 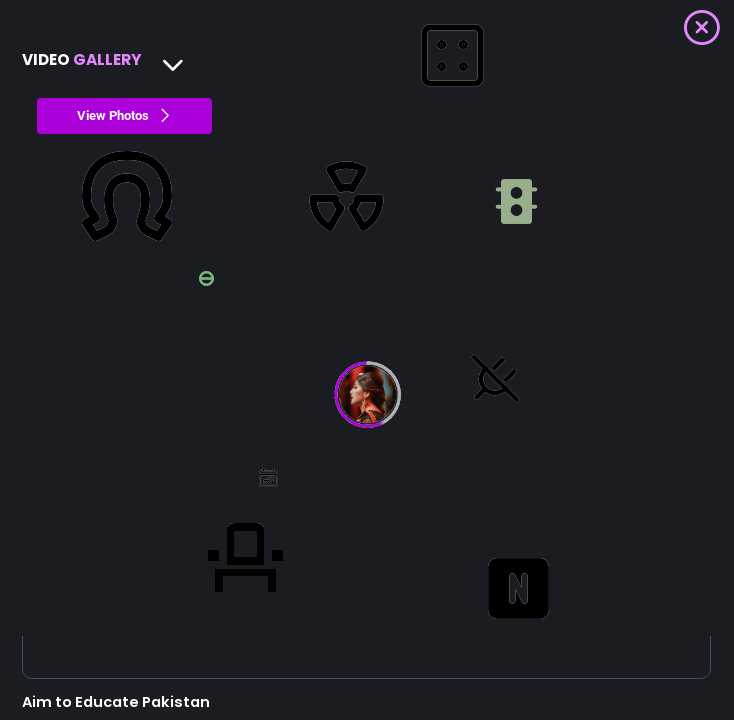 What do you see at coordinates (268, 477) in the screenshot?
I see `select a date range on the calendar` at bounding box center [268, 477].